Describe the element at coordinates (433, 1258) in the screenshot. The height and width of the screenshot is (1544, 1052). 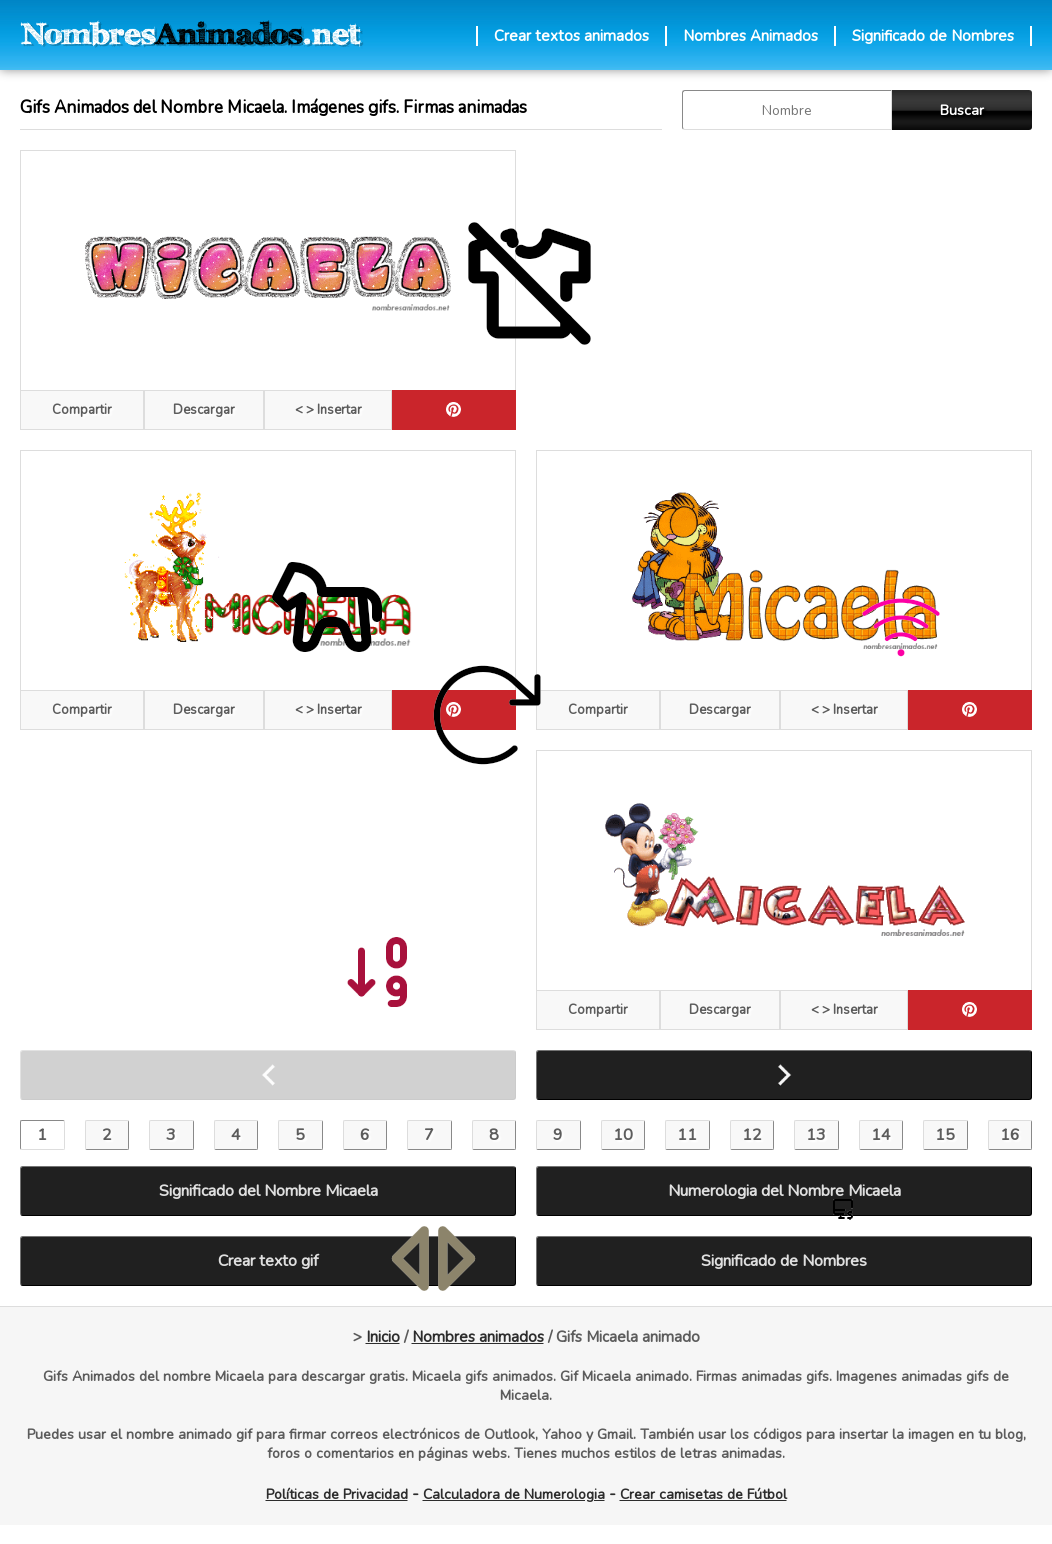
I see `expand or resize horizontally` at that location.